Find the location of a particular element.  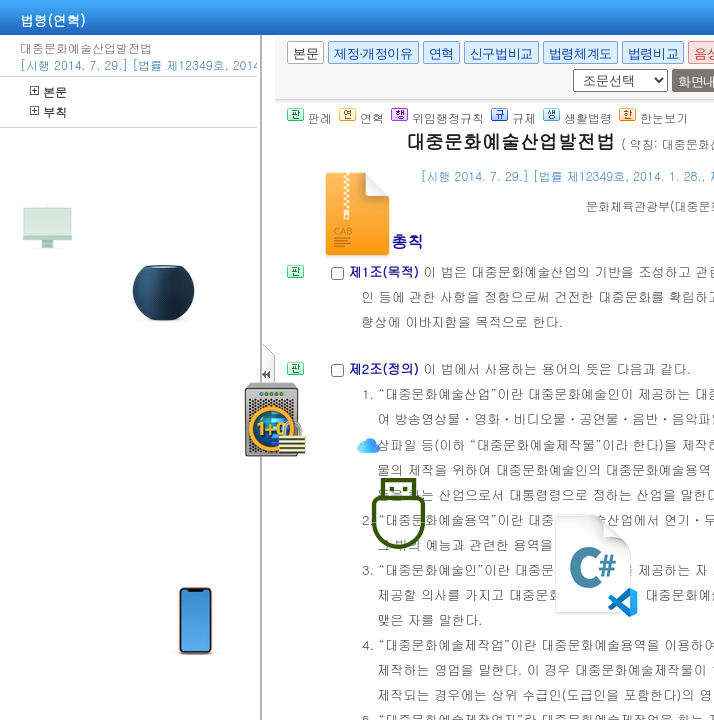

access iCloud Drive cloud storage is located at coordinates (368, 445).